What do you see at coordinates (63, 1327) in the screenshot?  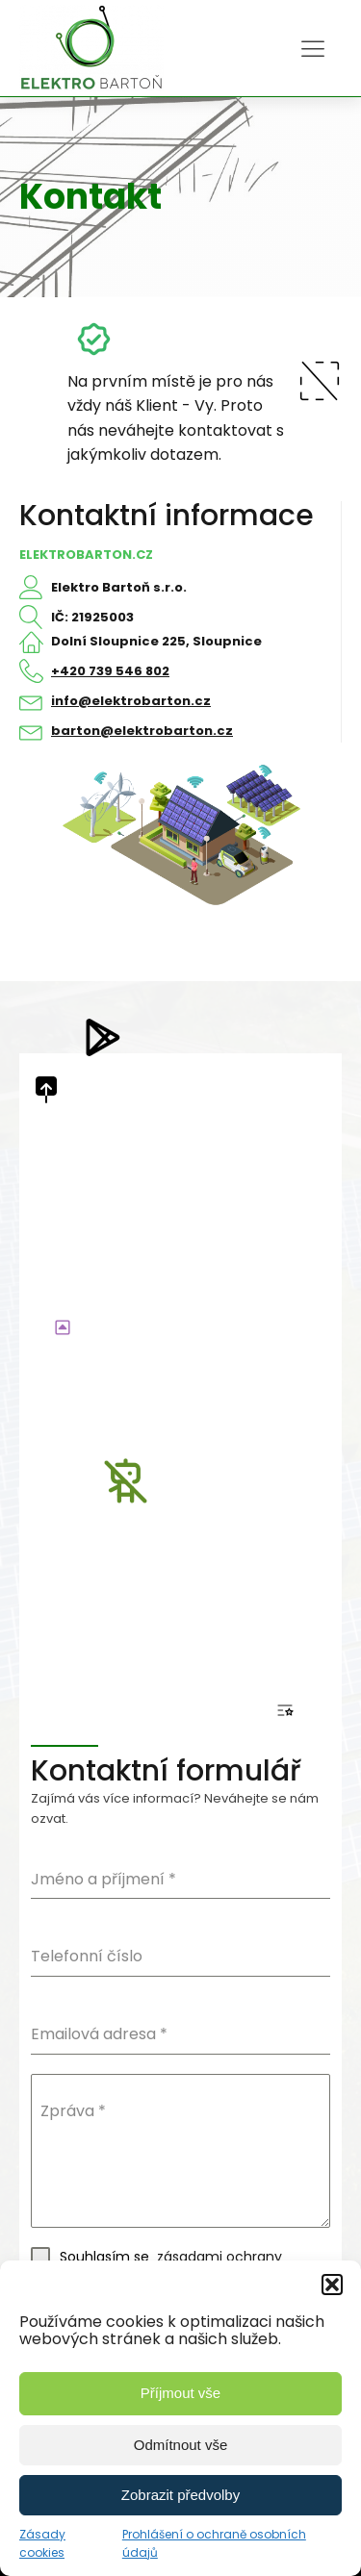 I see `expand content upward` at bounding box center [63, 1327].